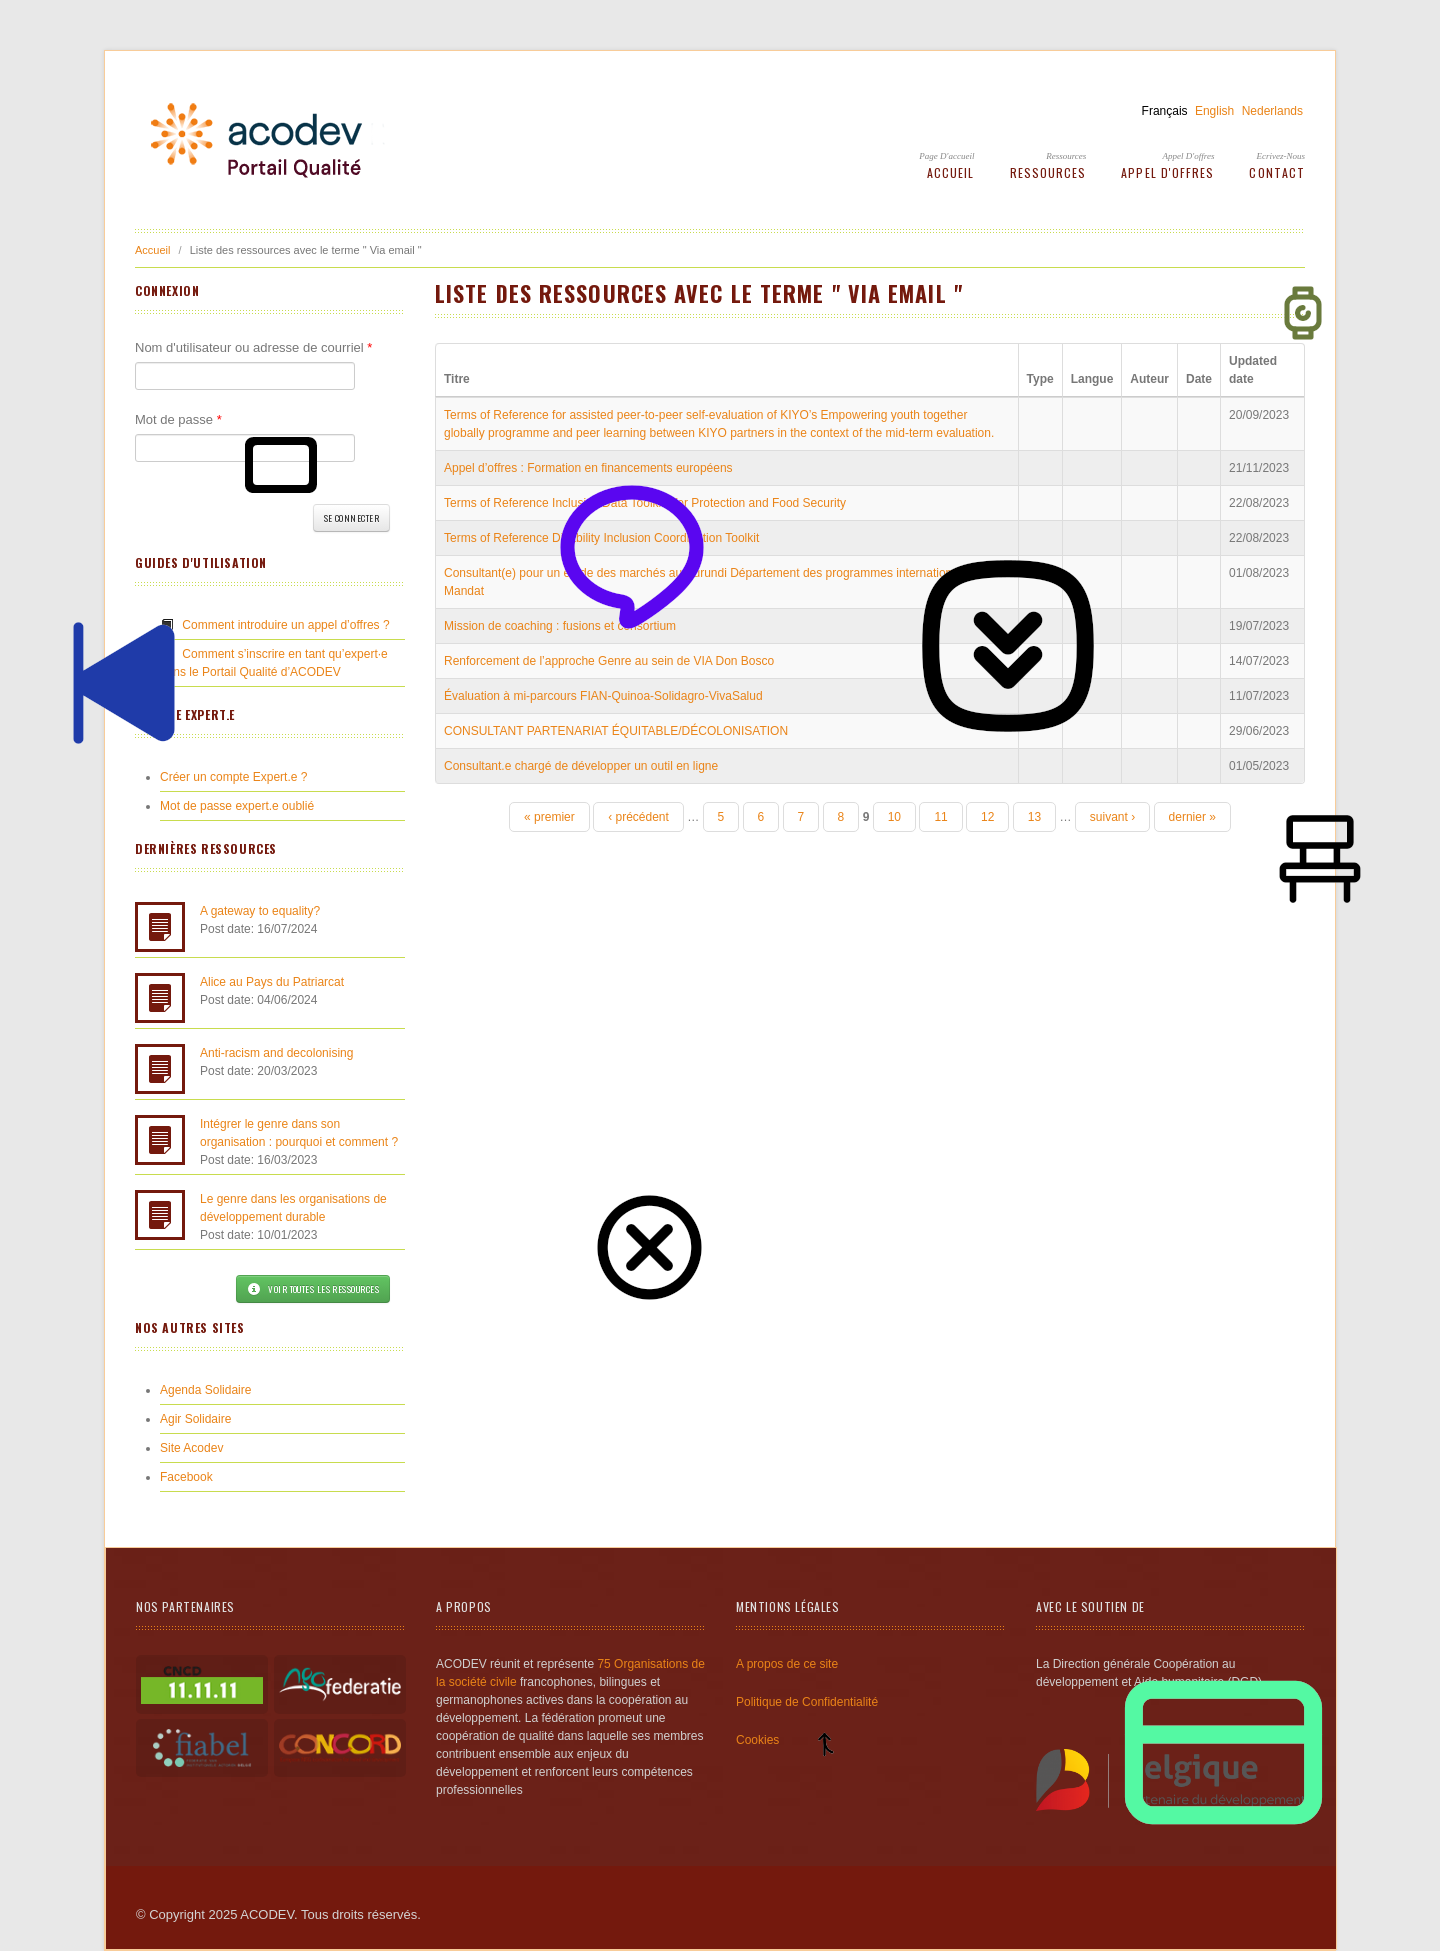 This screenshot has width=1440, height=1951. I want to click on skip to the previous track, so click(124, 683).